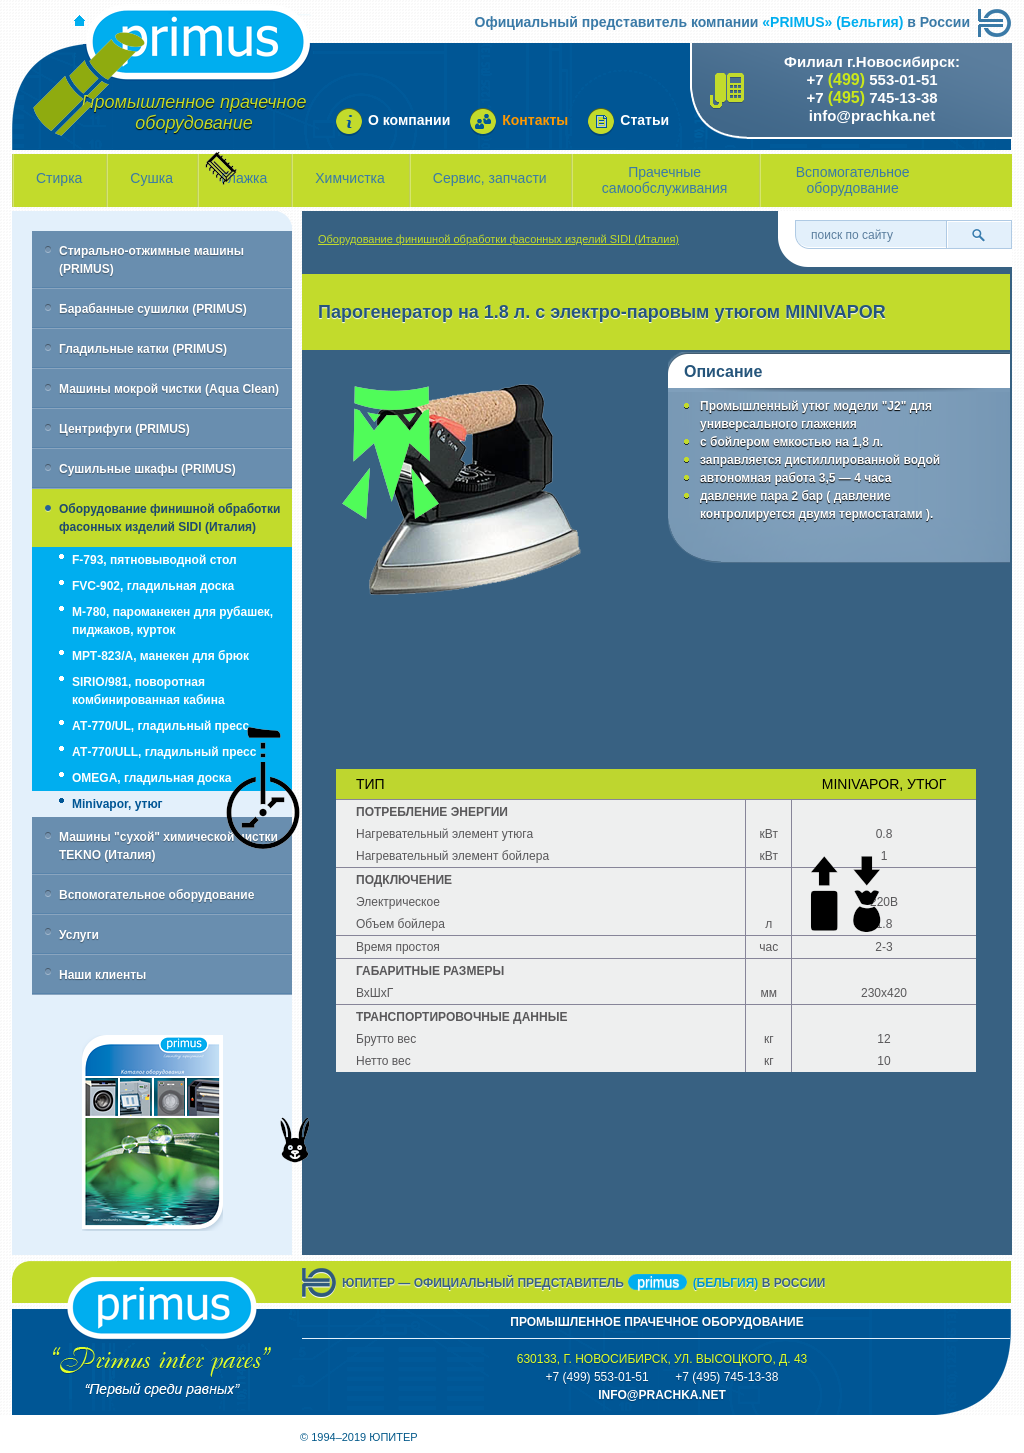 The image size is (1024, 1453). Describe the element at coordinates (89, 84) in the screenshot. I see `access makeup or beauty tools` at that location.